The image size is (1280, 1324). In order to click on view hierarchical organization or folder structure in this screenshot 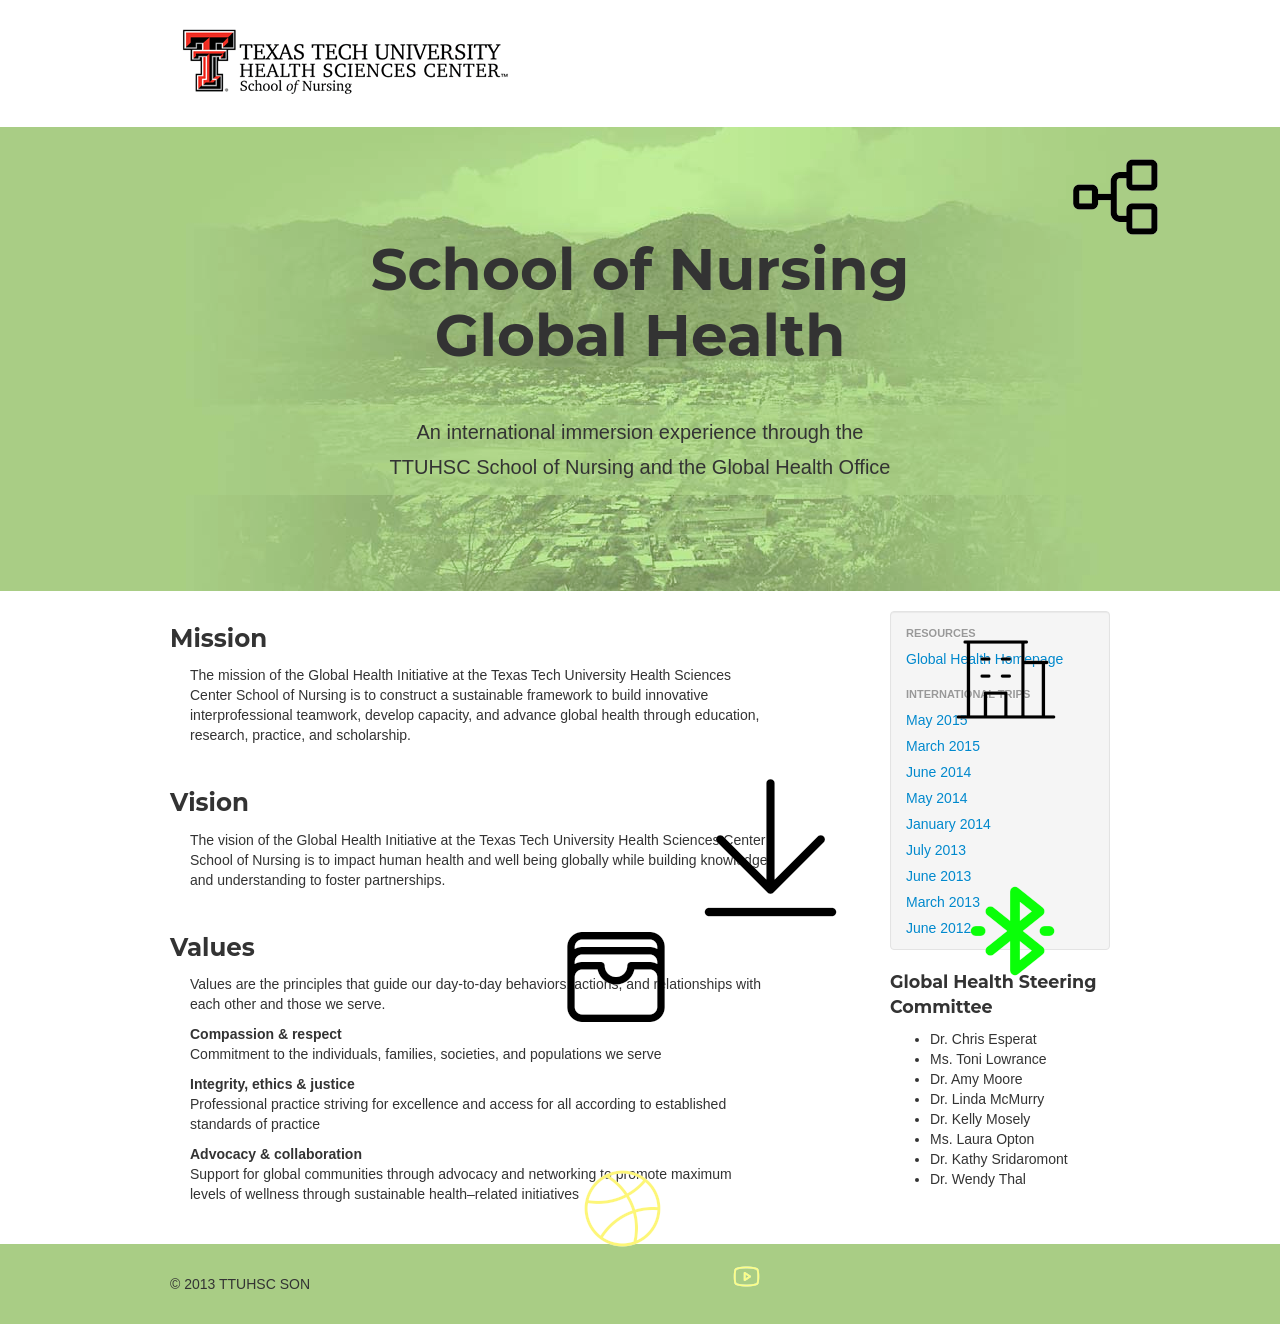, I will do `click(1120, 197)`.